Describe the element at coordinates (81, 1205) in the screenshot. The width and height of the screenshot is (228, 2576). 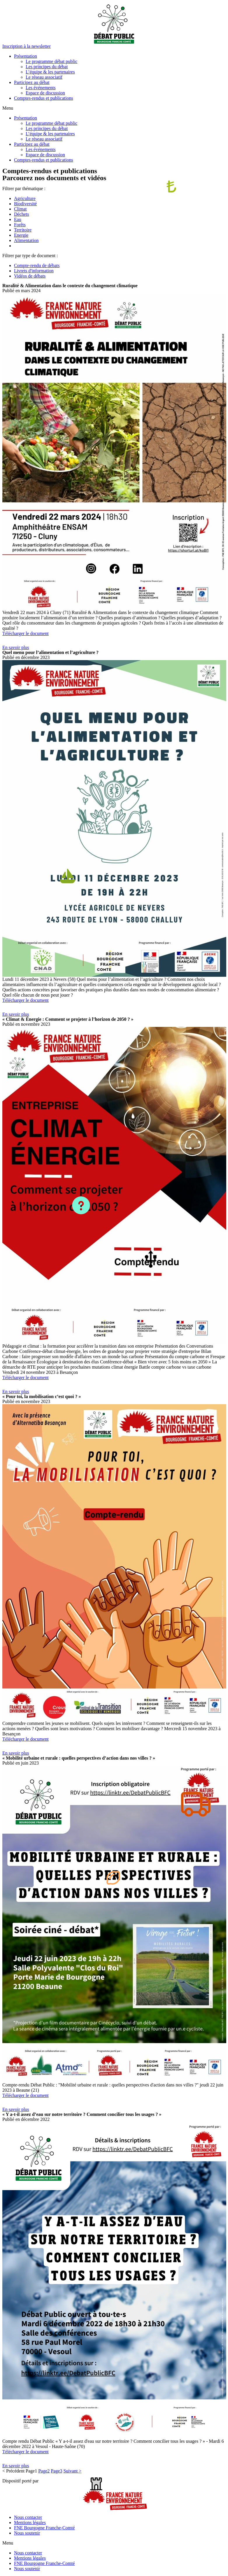
I see `access help or support information` at that location.